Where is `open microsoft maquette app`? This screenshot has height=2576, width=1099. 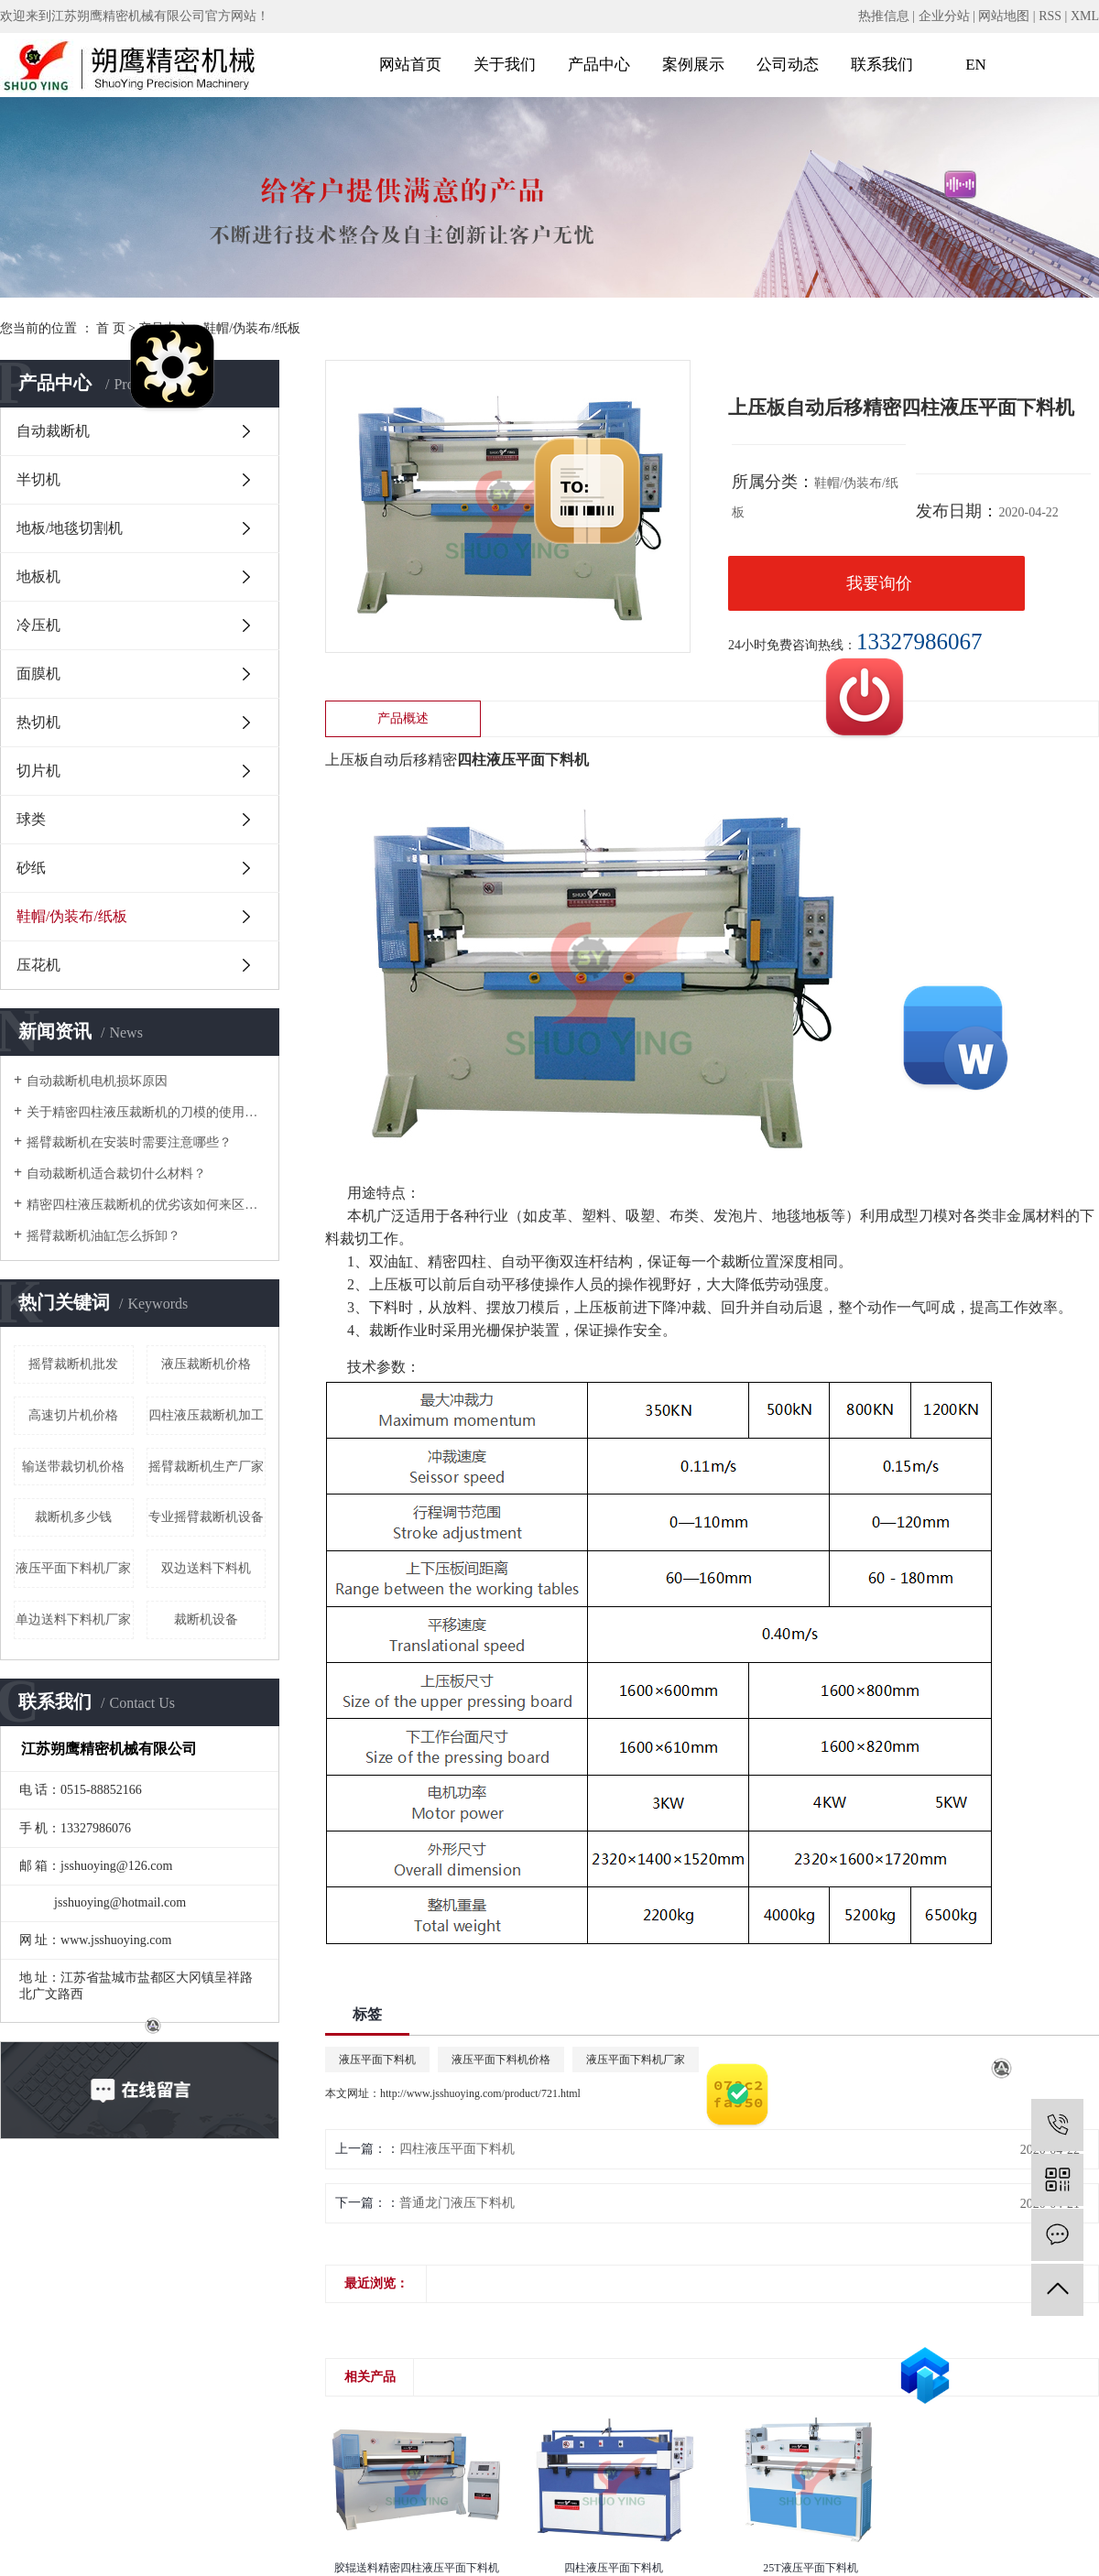 open microsoft maquette app is located at coordinates (925, 2375).